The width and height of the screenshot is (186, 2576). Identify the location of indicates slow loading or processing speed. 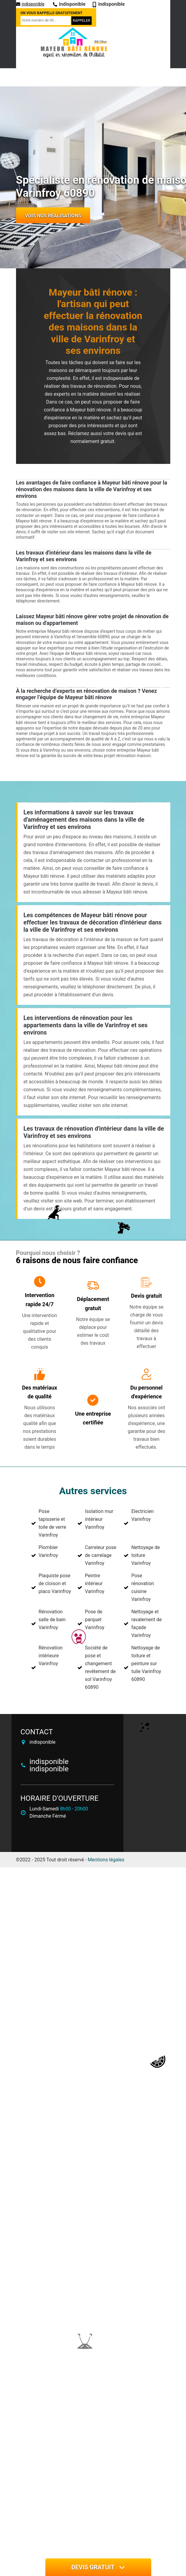
(85, 2341).